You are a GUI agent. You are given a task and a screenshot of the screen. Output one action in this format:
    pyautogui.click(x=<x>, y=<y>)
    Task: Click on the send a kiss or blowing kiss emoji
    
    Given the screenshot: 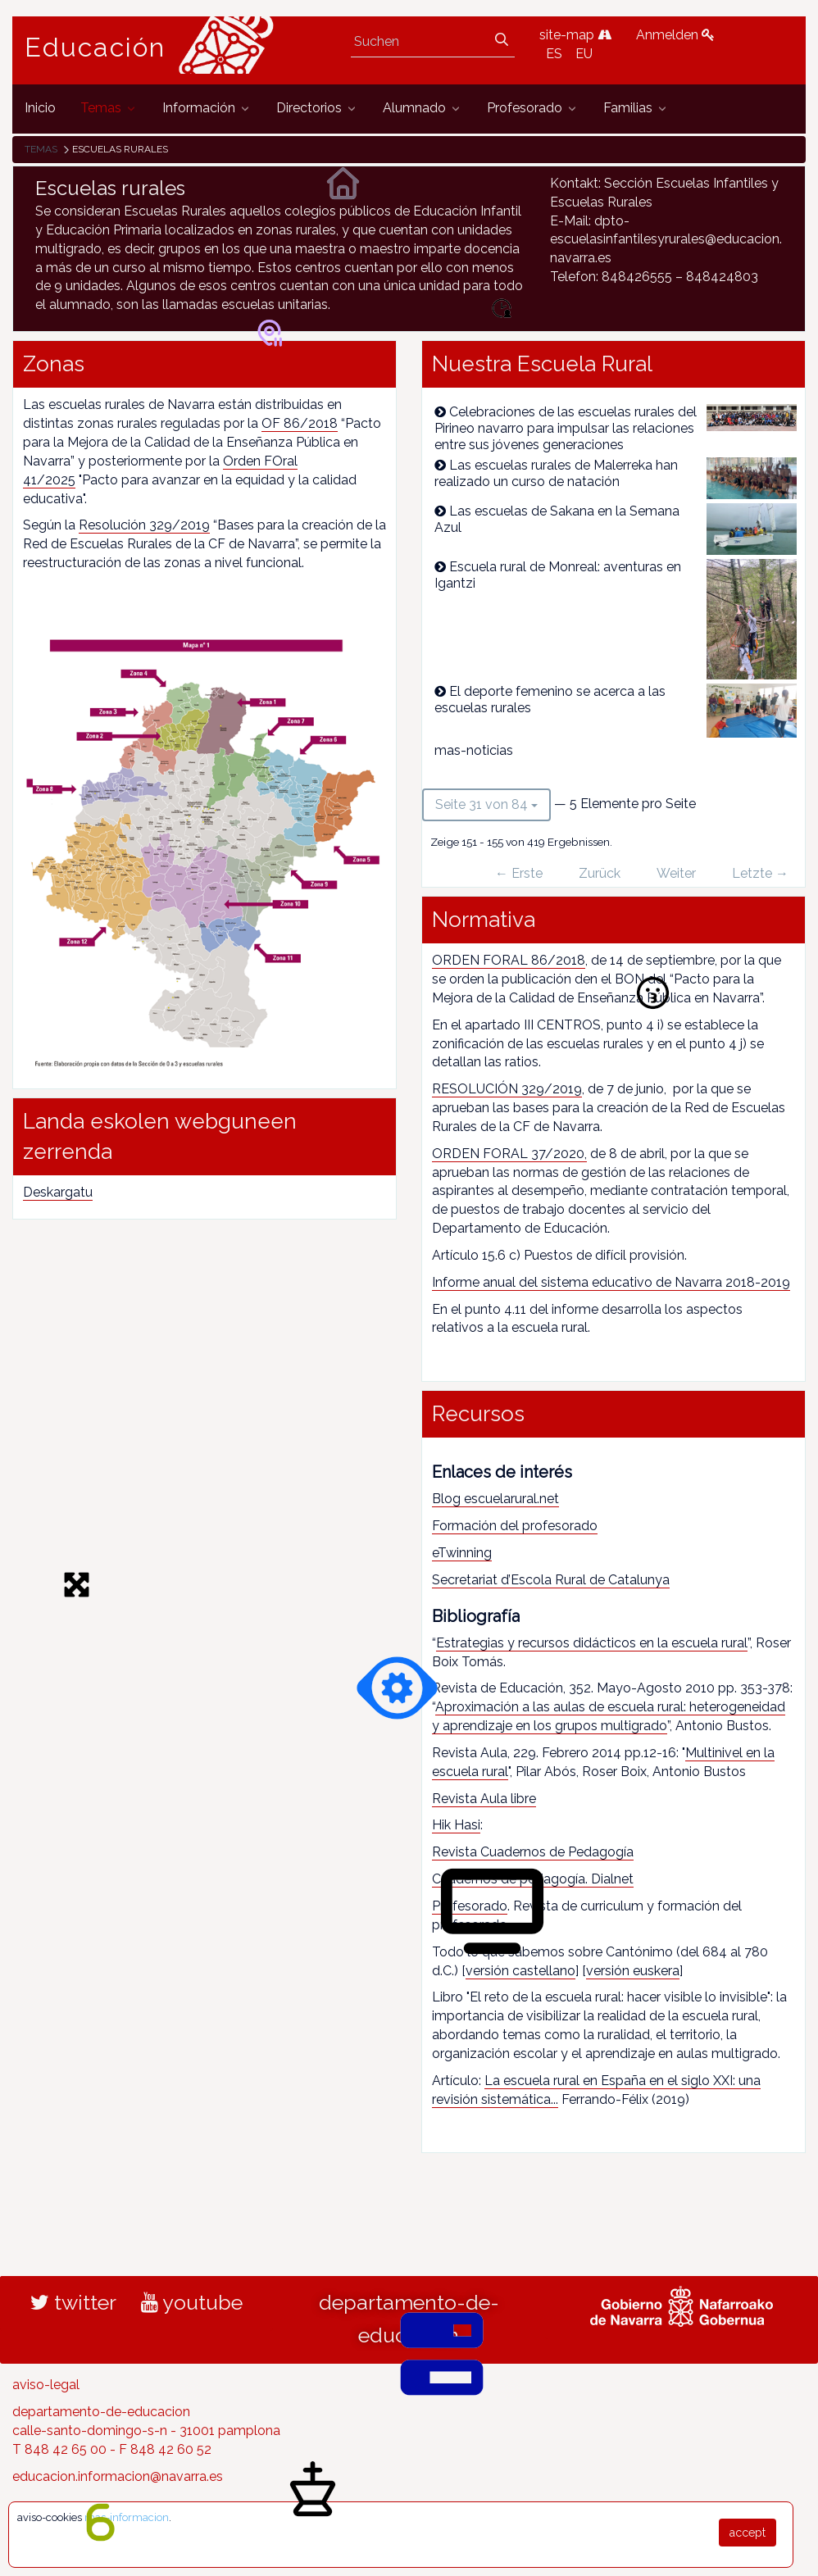 What is the action you would take?
    pyautogui.click(x=652, y=993)
    